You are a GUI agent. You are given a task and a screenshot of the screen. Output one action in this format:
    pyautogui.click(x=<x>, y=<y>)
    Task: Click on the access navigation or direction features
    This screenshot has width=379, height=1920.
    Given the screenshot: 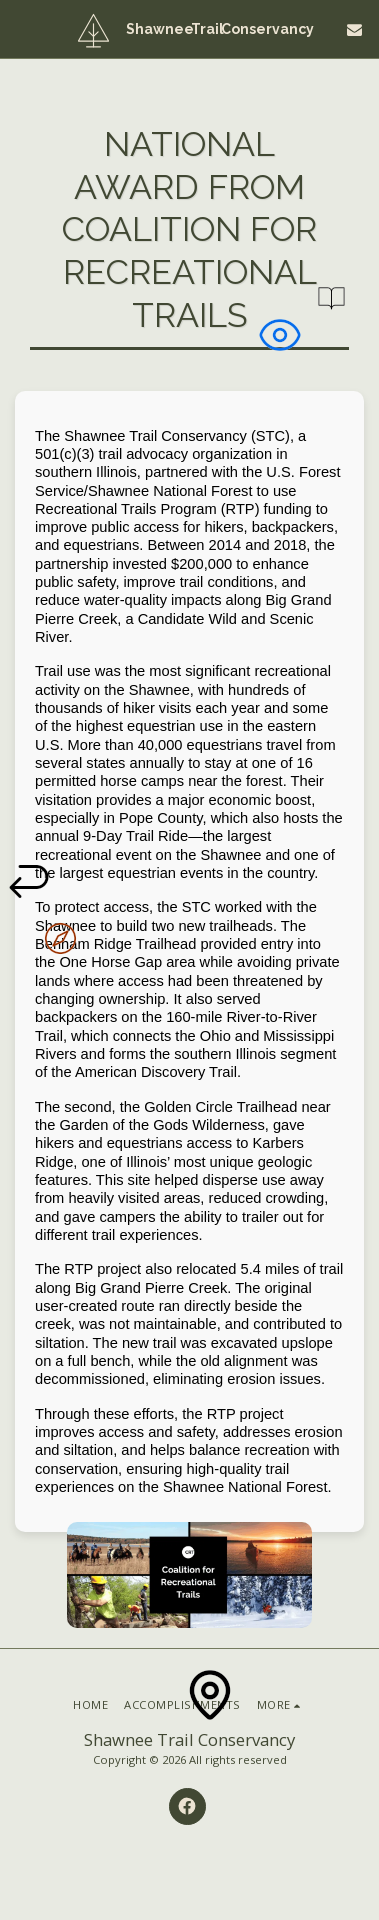 What is the action you would take?
    pyautogui.click(x=60, y=938)
    